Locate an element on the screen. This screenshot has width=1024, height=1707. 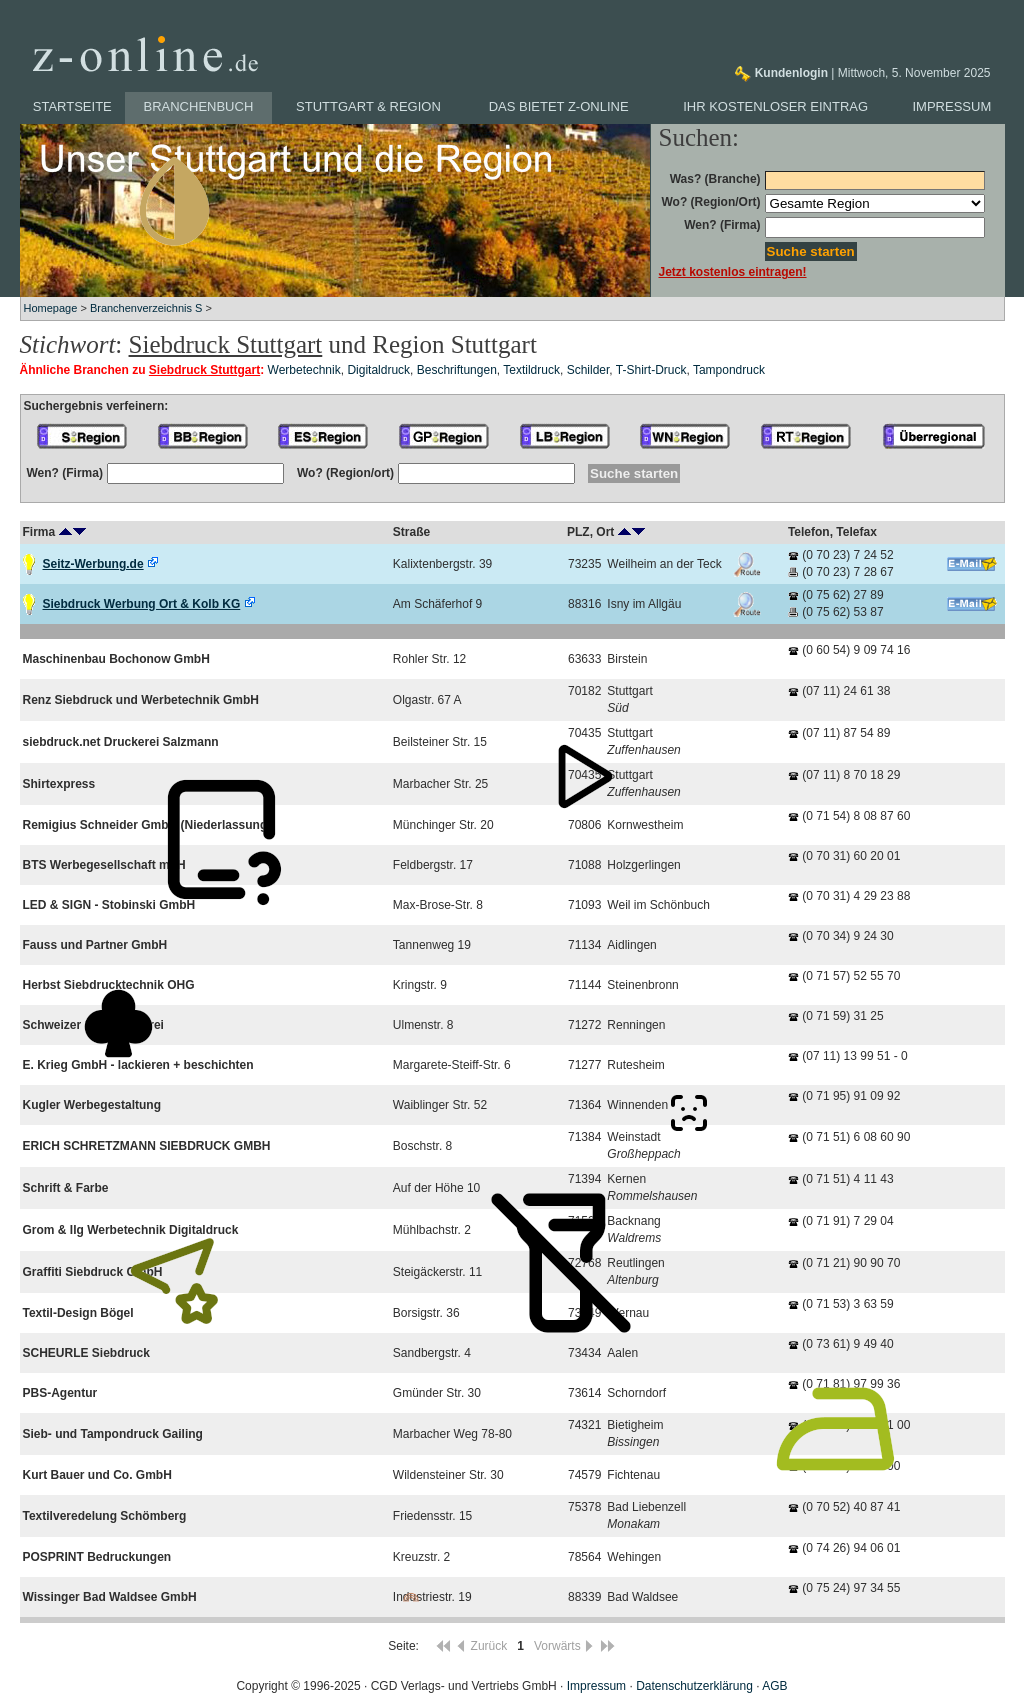
select clubs suit in a card game is located at coordinates (118, 1023).